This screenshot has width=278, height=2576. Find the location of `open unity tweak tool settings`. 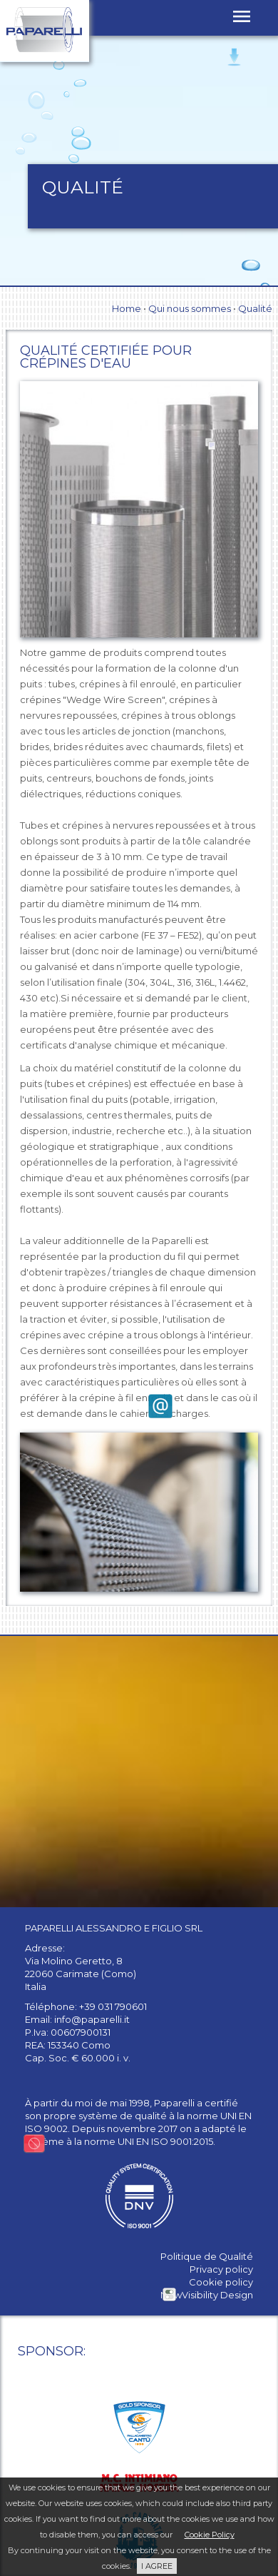

open unity tweak tool settings is located at coordinates (169, 2294).